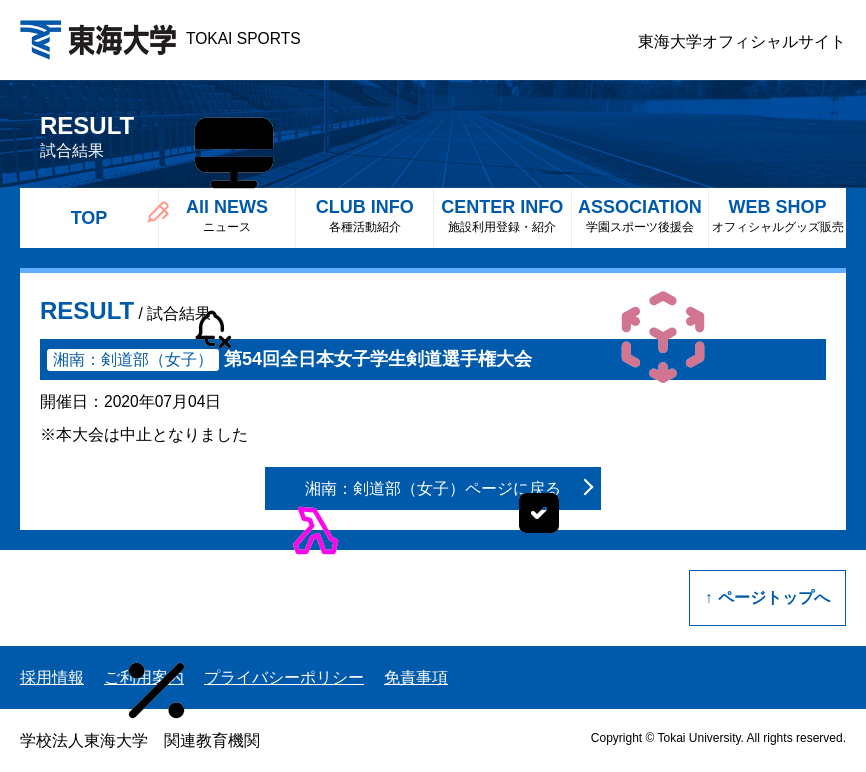  Describe the element at coordinates (157, 212) in the screenshot. I see `edit or write content` at that location.